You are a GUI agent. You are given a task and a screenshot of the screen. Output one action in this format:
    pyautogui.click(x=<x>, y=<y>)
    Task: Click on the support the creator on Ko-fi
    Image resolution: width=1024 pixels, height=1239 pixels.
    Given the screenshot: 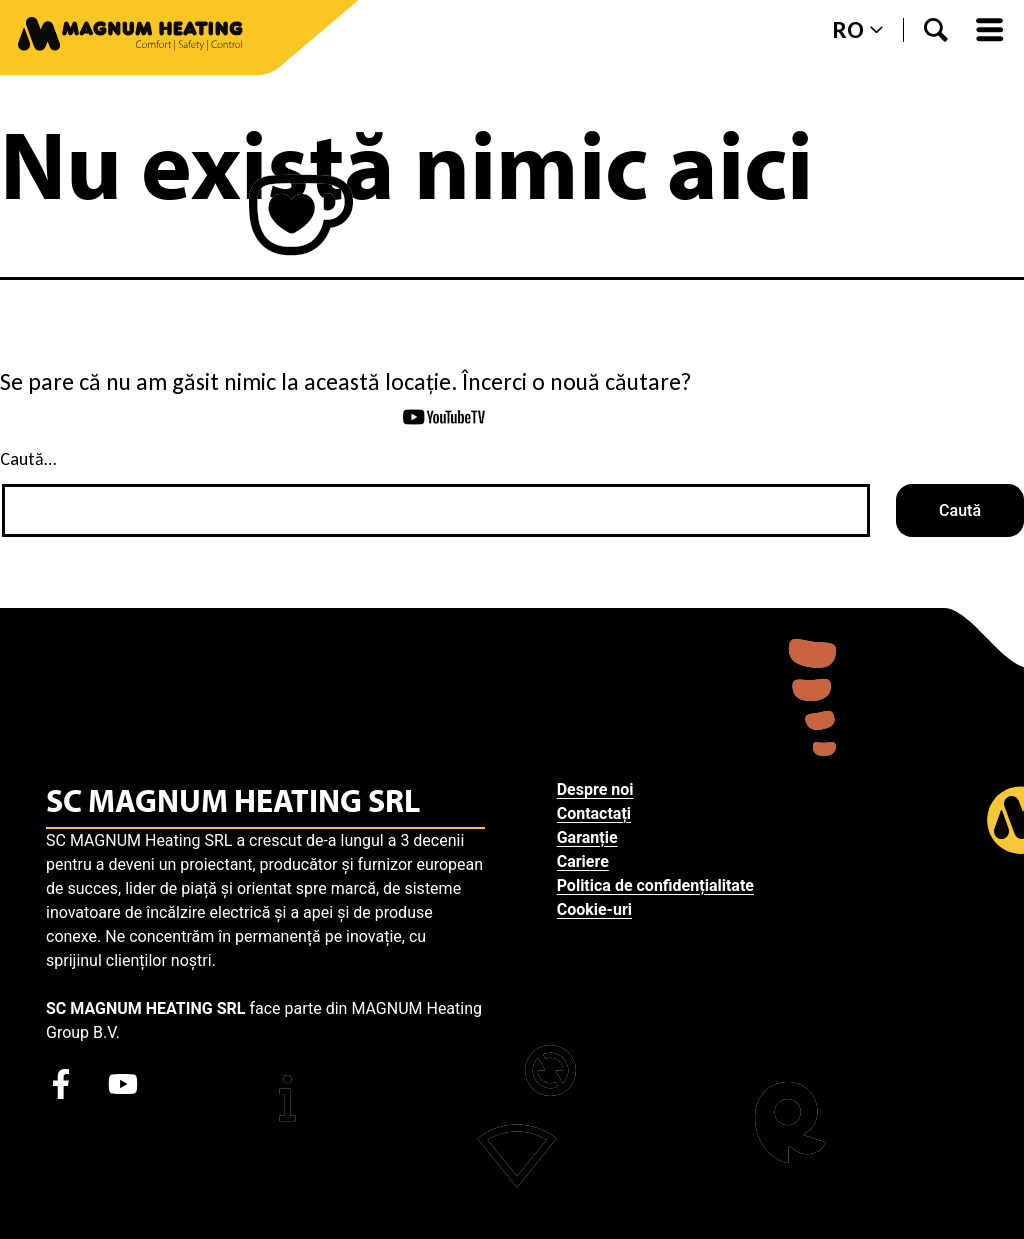 What is the action you would take?
    pyautogui.click(x=301, y=215)
    